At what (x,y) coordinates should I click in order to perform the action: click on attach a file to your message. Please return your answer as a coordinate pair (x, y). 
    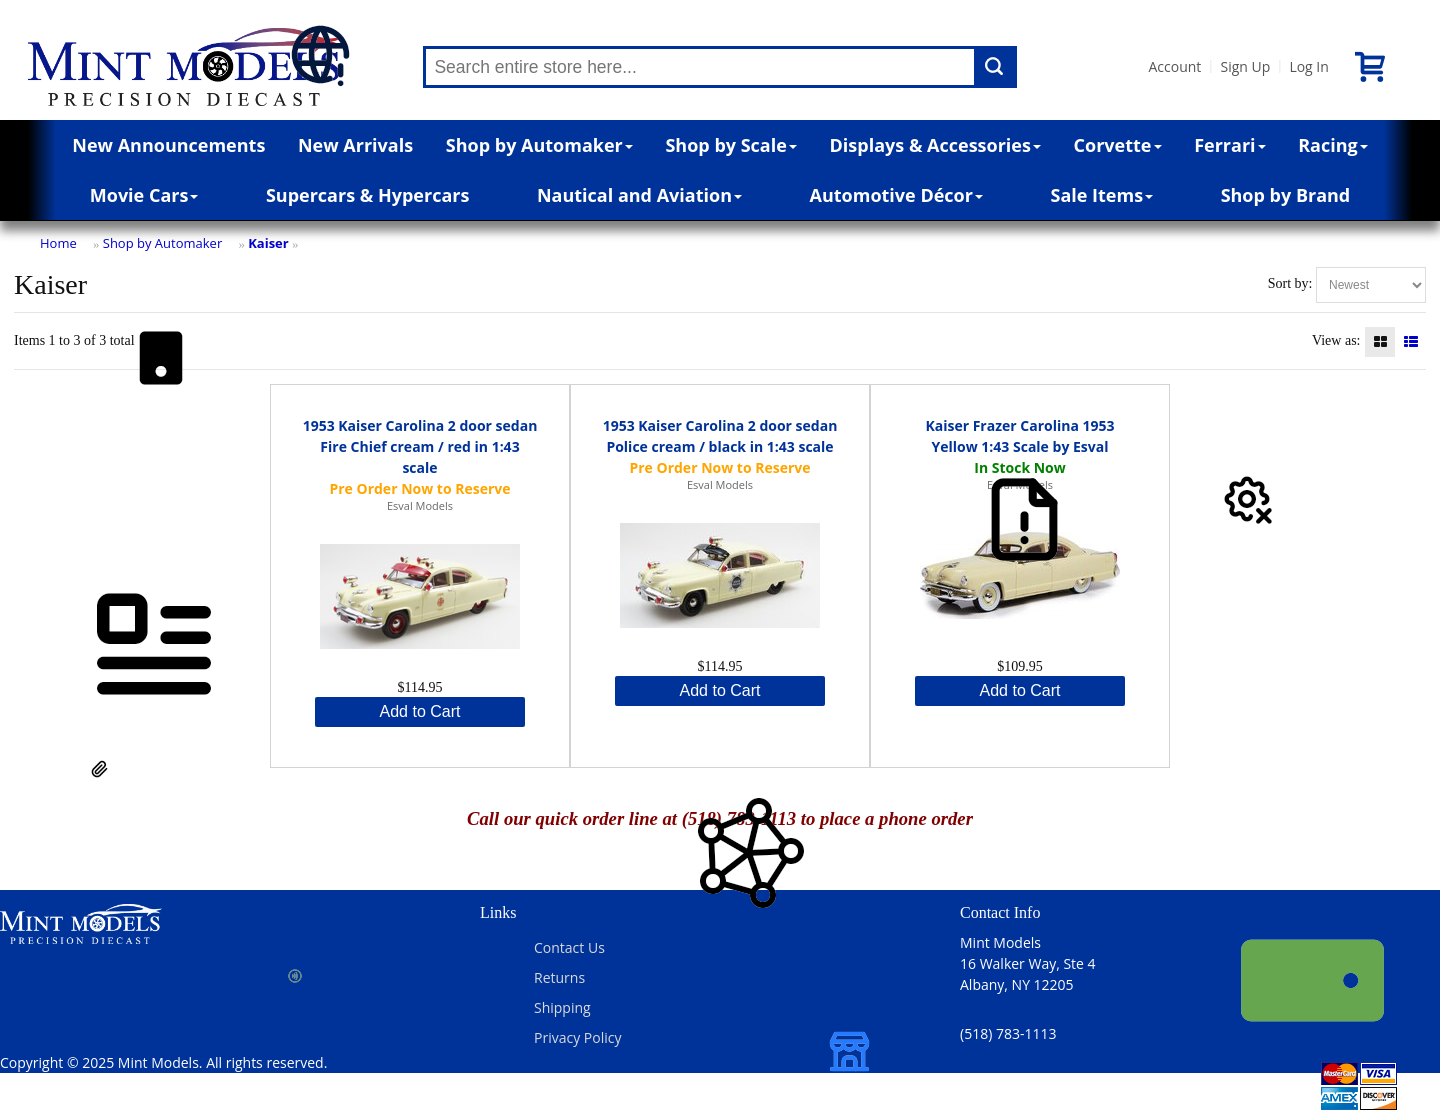
    Looking at the image, I should click on (99, 769).